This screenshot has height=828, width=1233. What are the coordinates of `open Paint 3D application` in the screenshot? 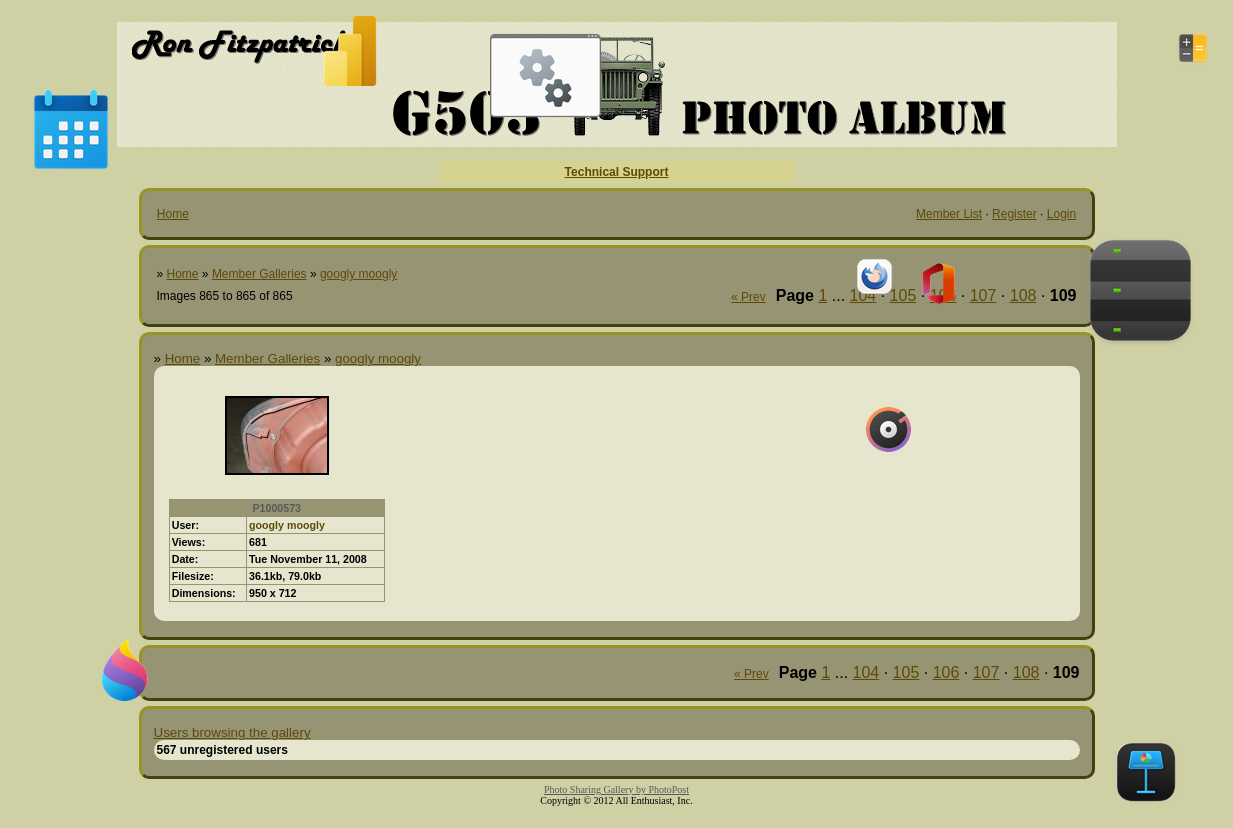 It's located at (124, 670).